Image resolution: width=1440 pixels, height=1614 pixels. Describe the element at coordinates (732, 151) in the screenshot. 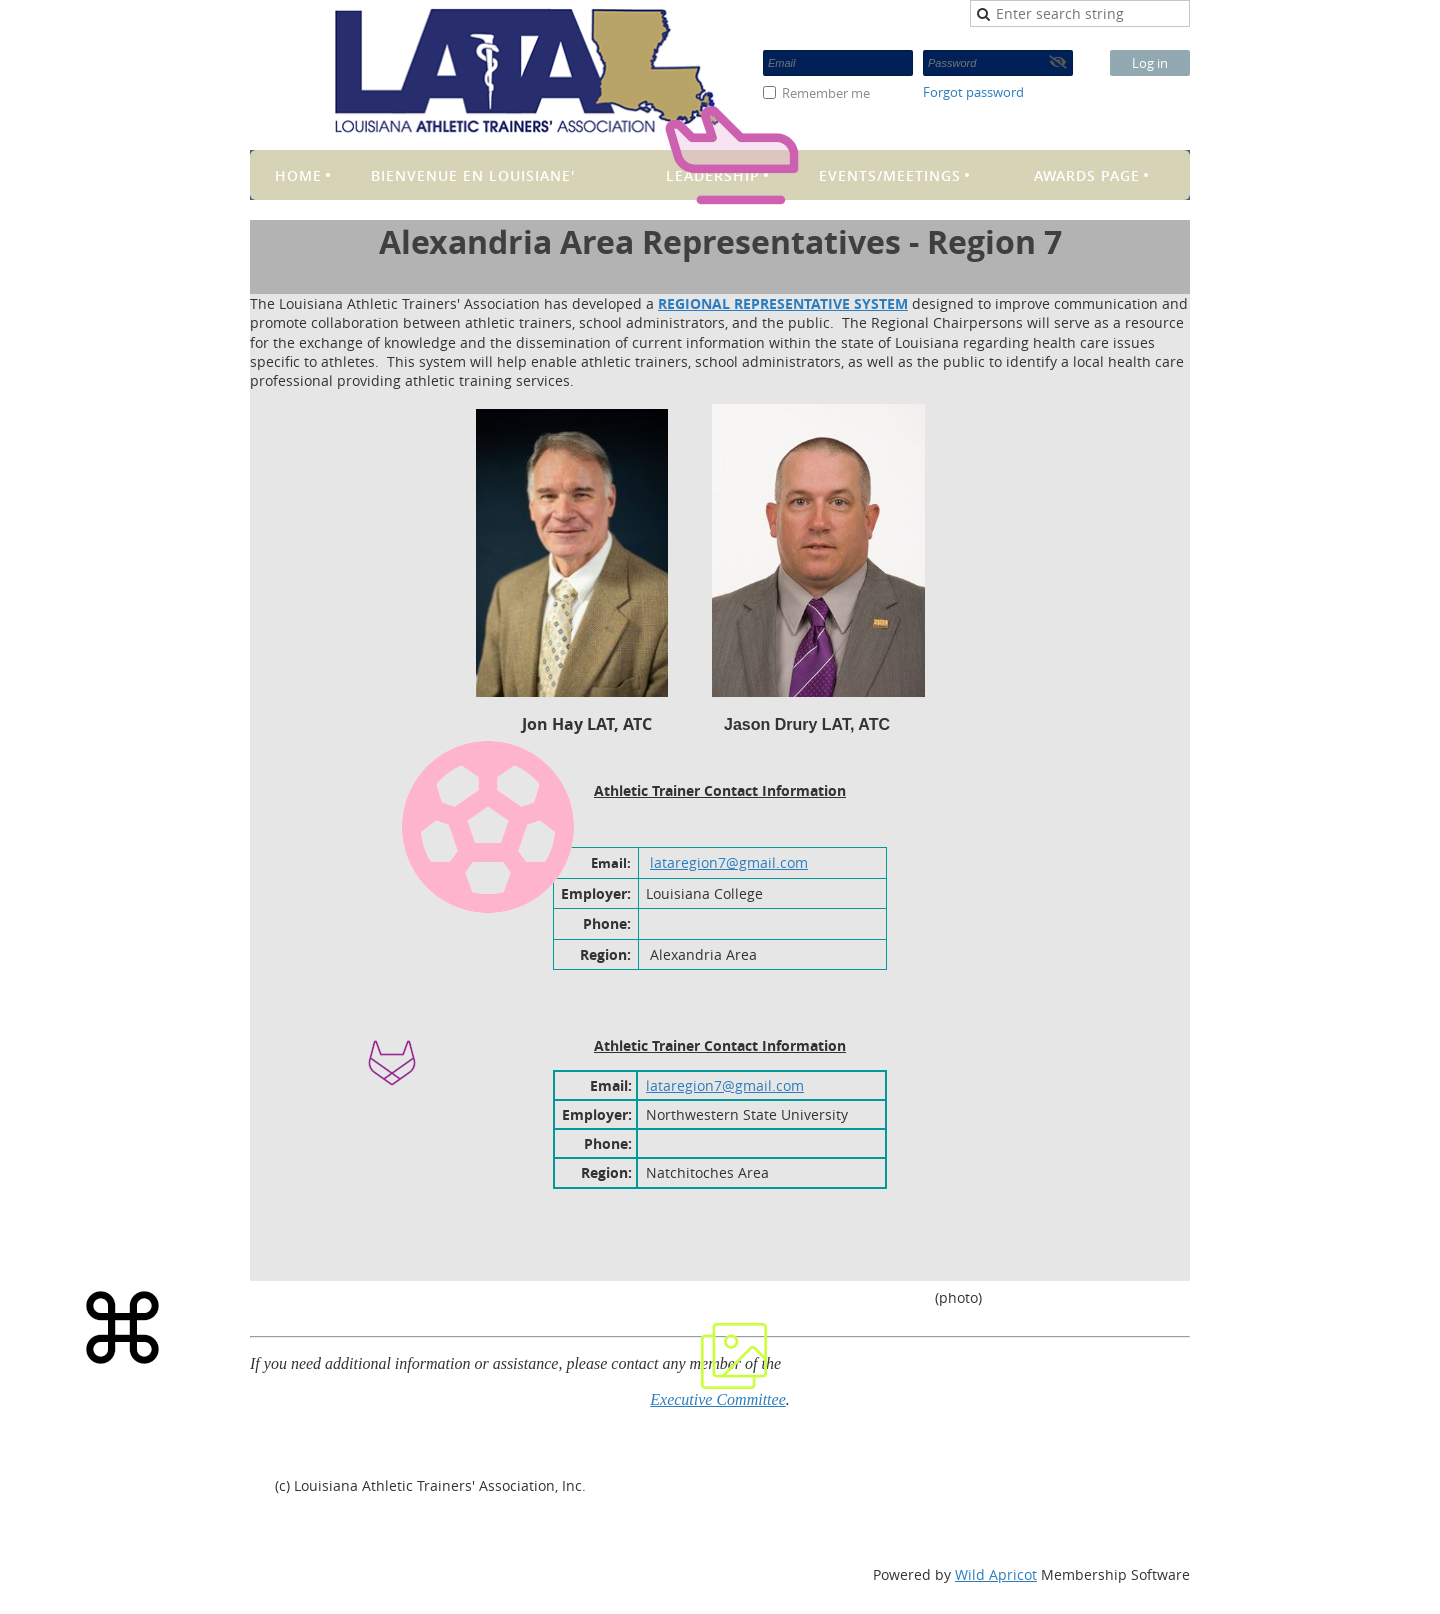

I see `indicates flight mode is active` at that location.